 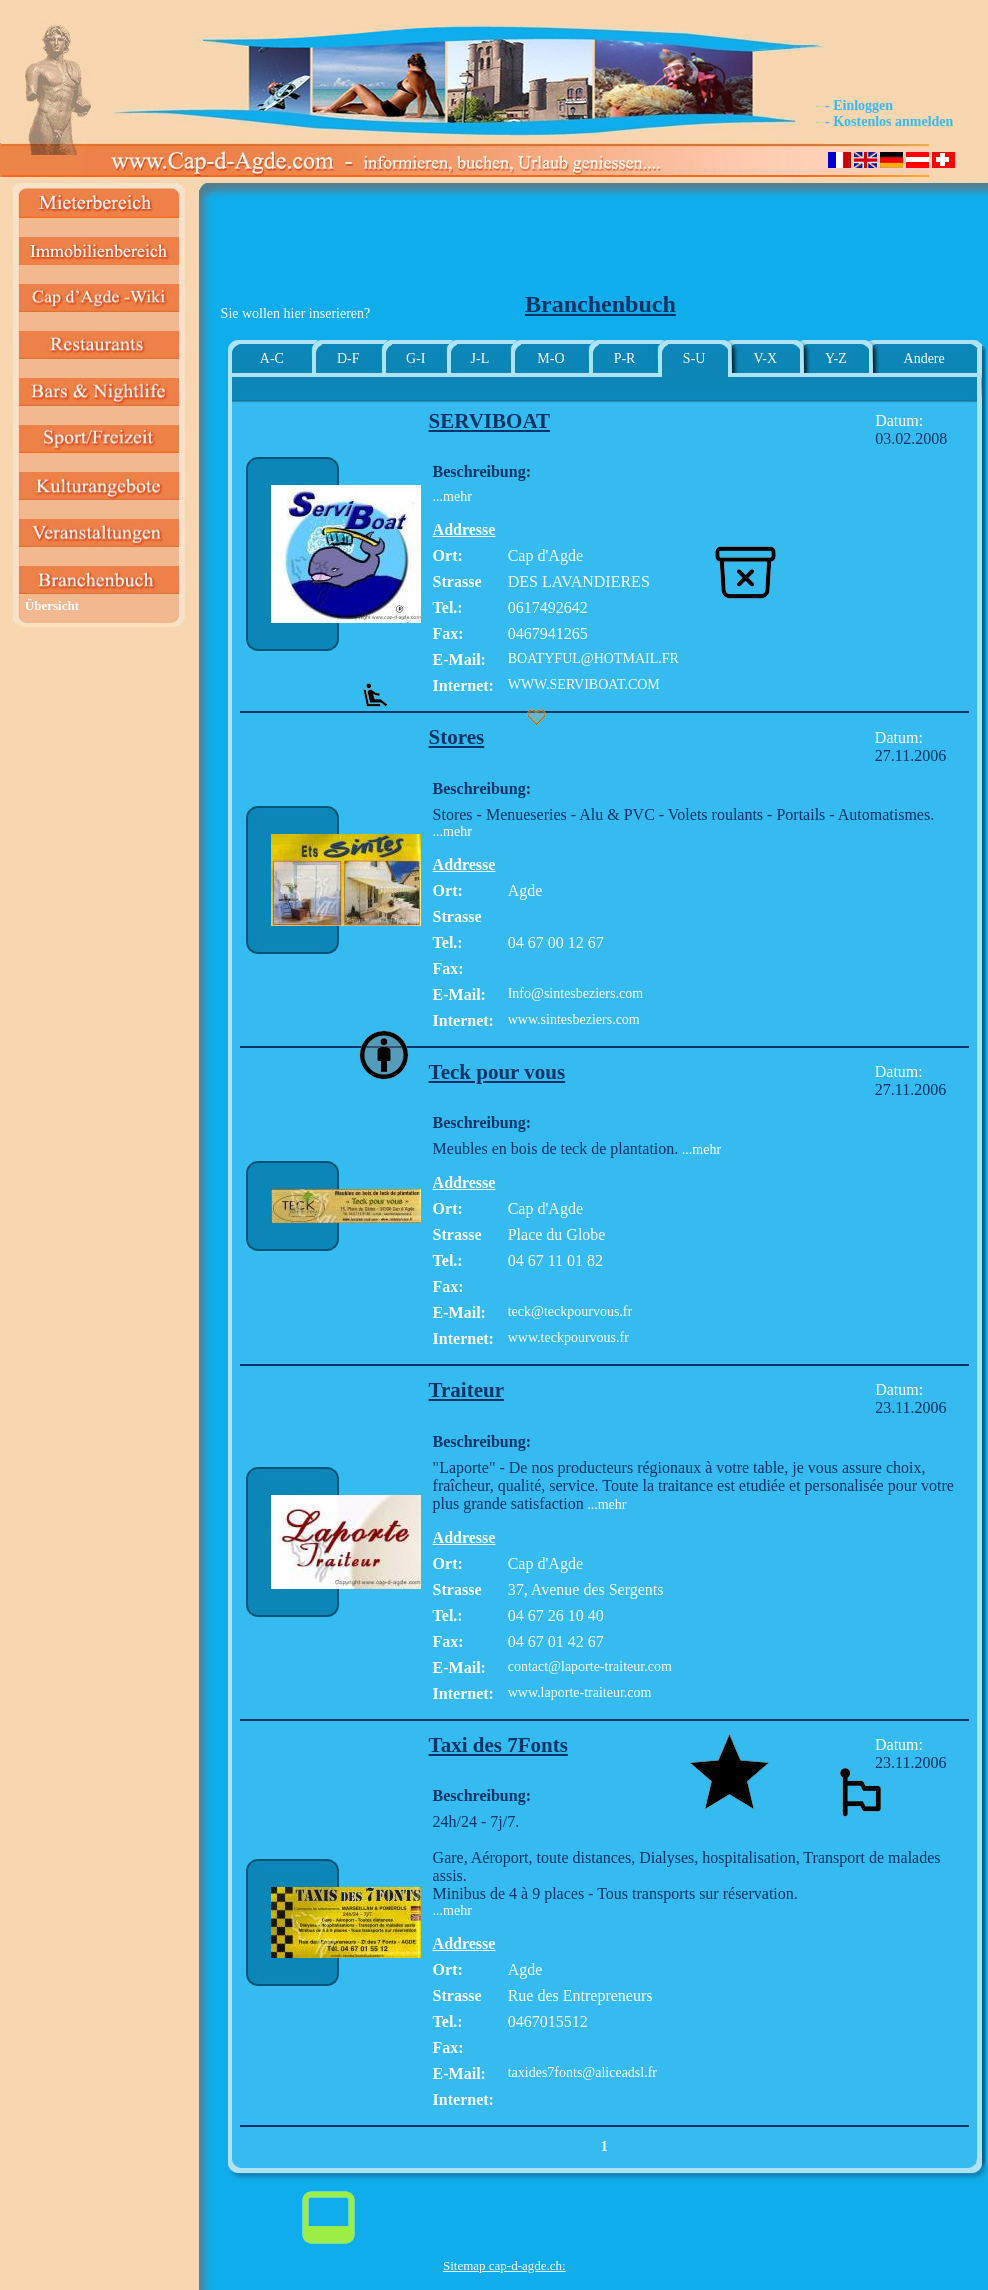 What do you see at coordinates (729, 1773) in the screenshot?
I see `add item to favorites` at bounding box center [729, 1773].